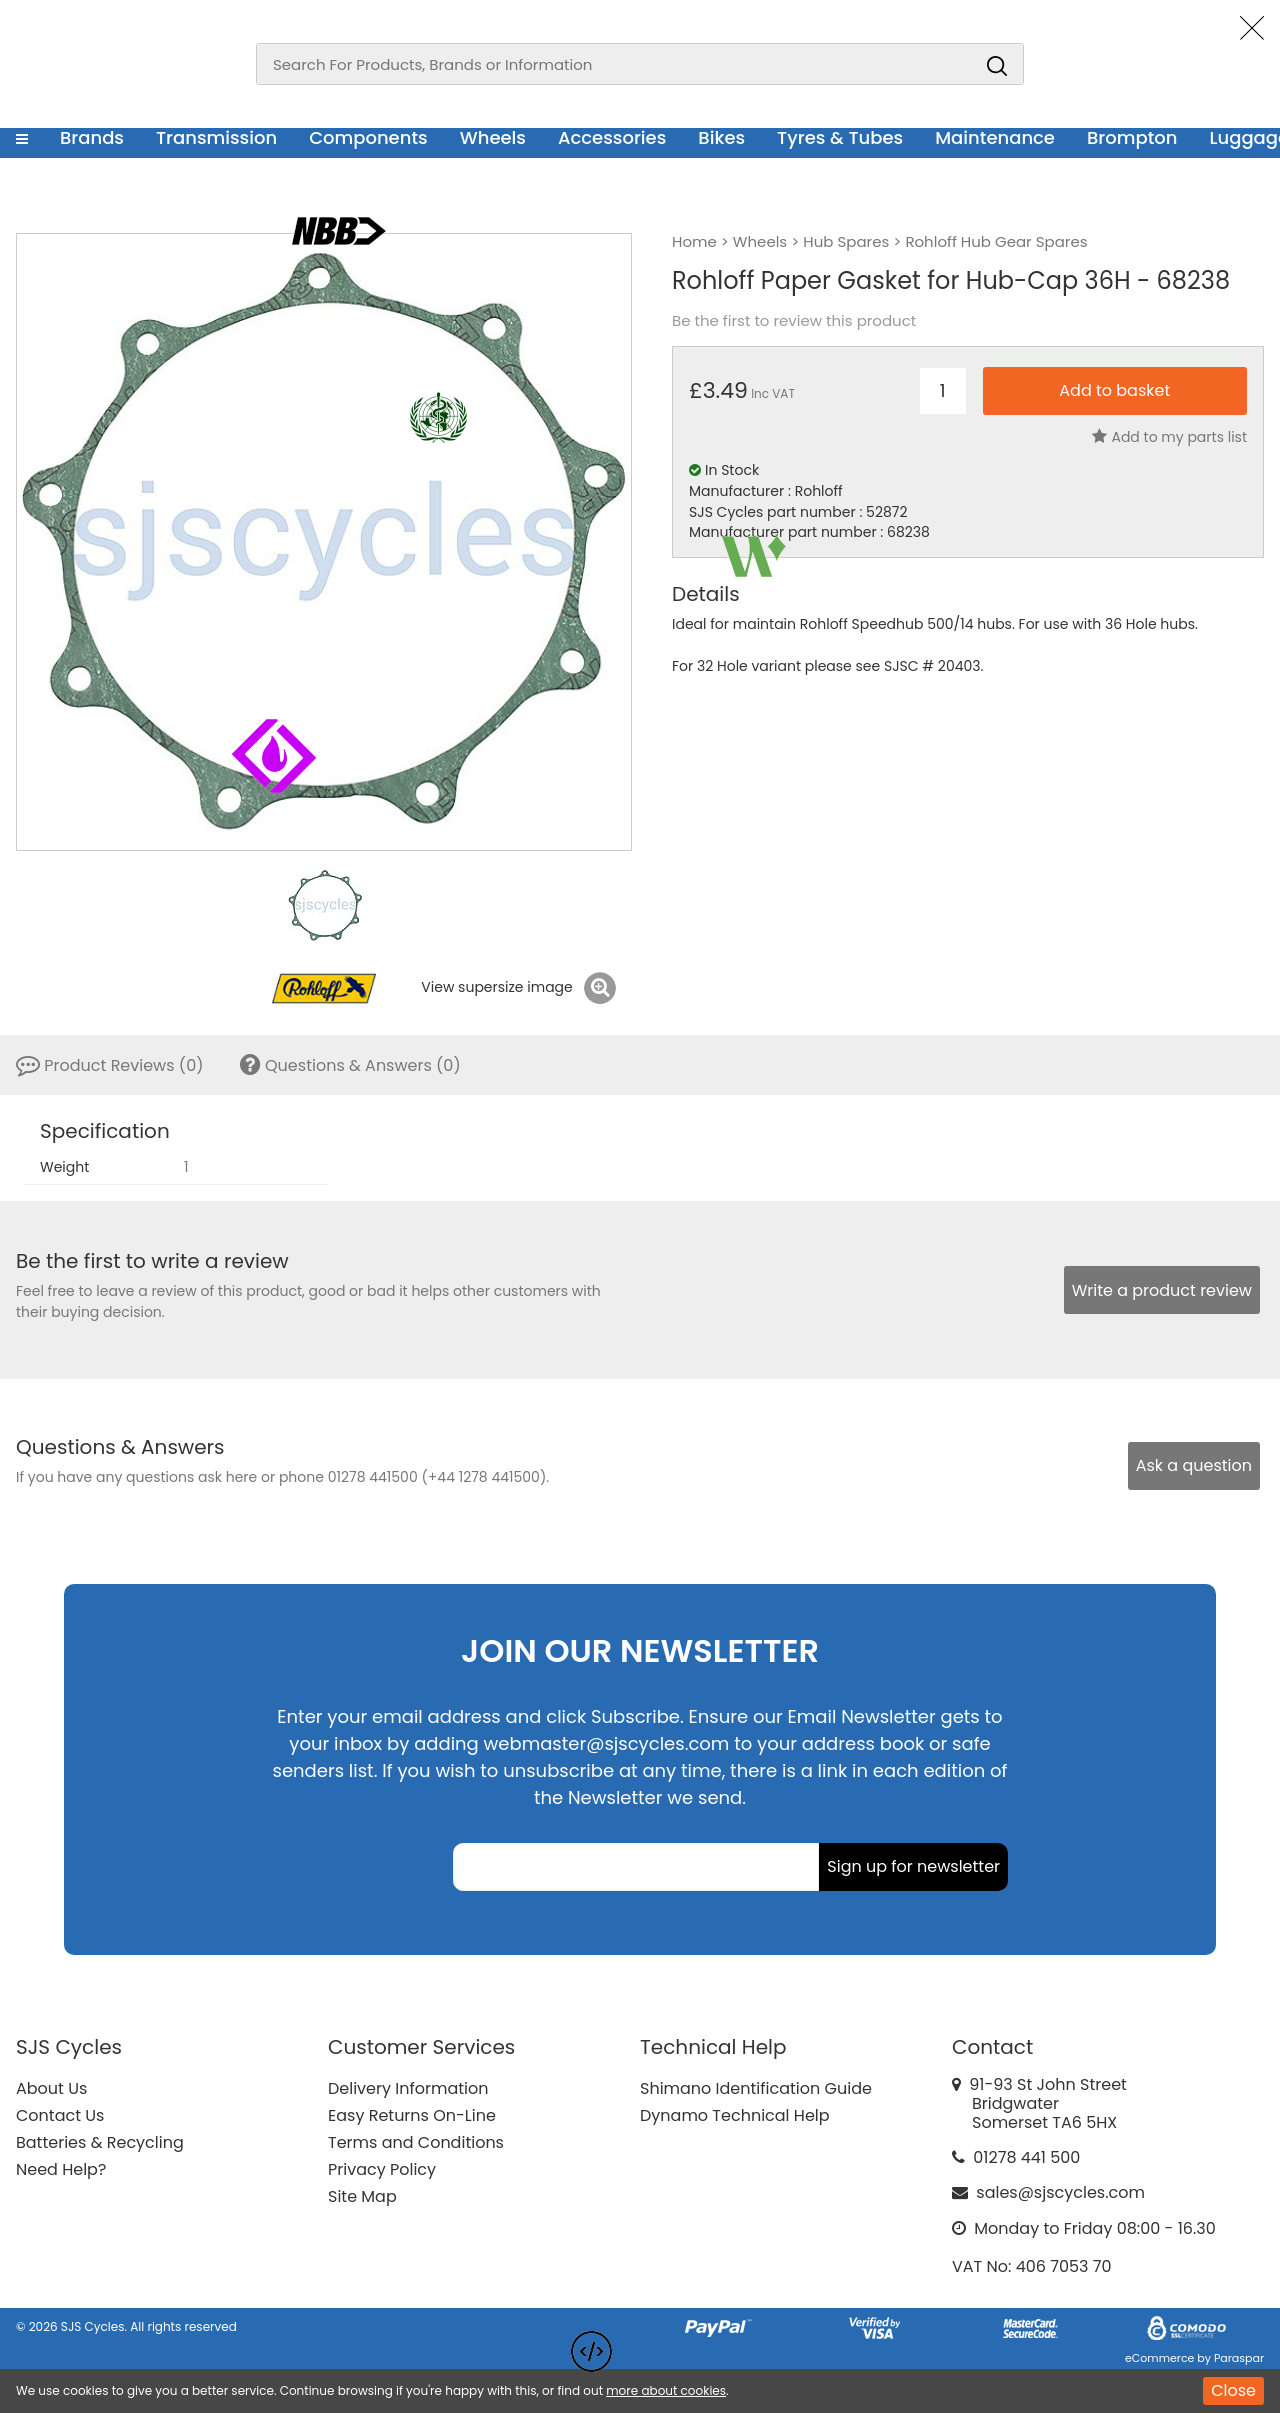 The height and width of the screenshot is (2413, 1280). Describe the element at coordinates (274, 756) in the screenshot. I see `visit sourceforge website` at that location.